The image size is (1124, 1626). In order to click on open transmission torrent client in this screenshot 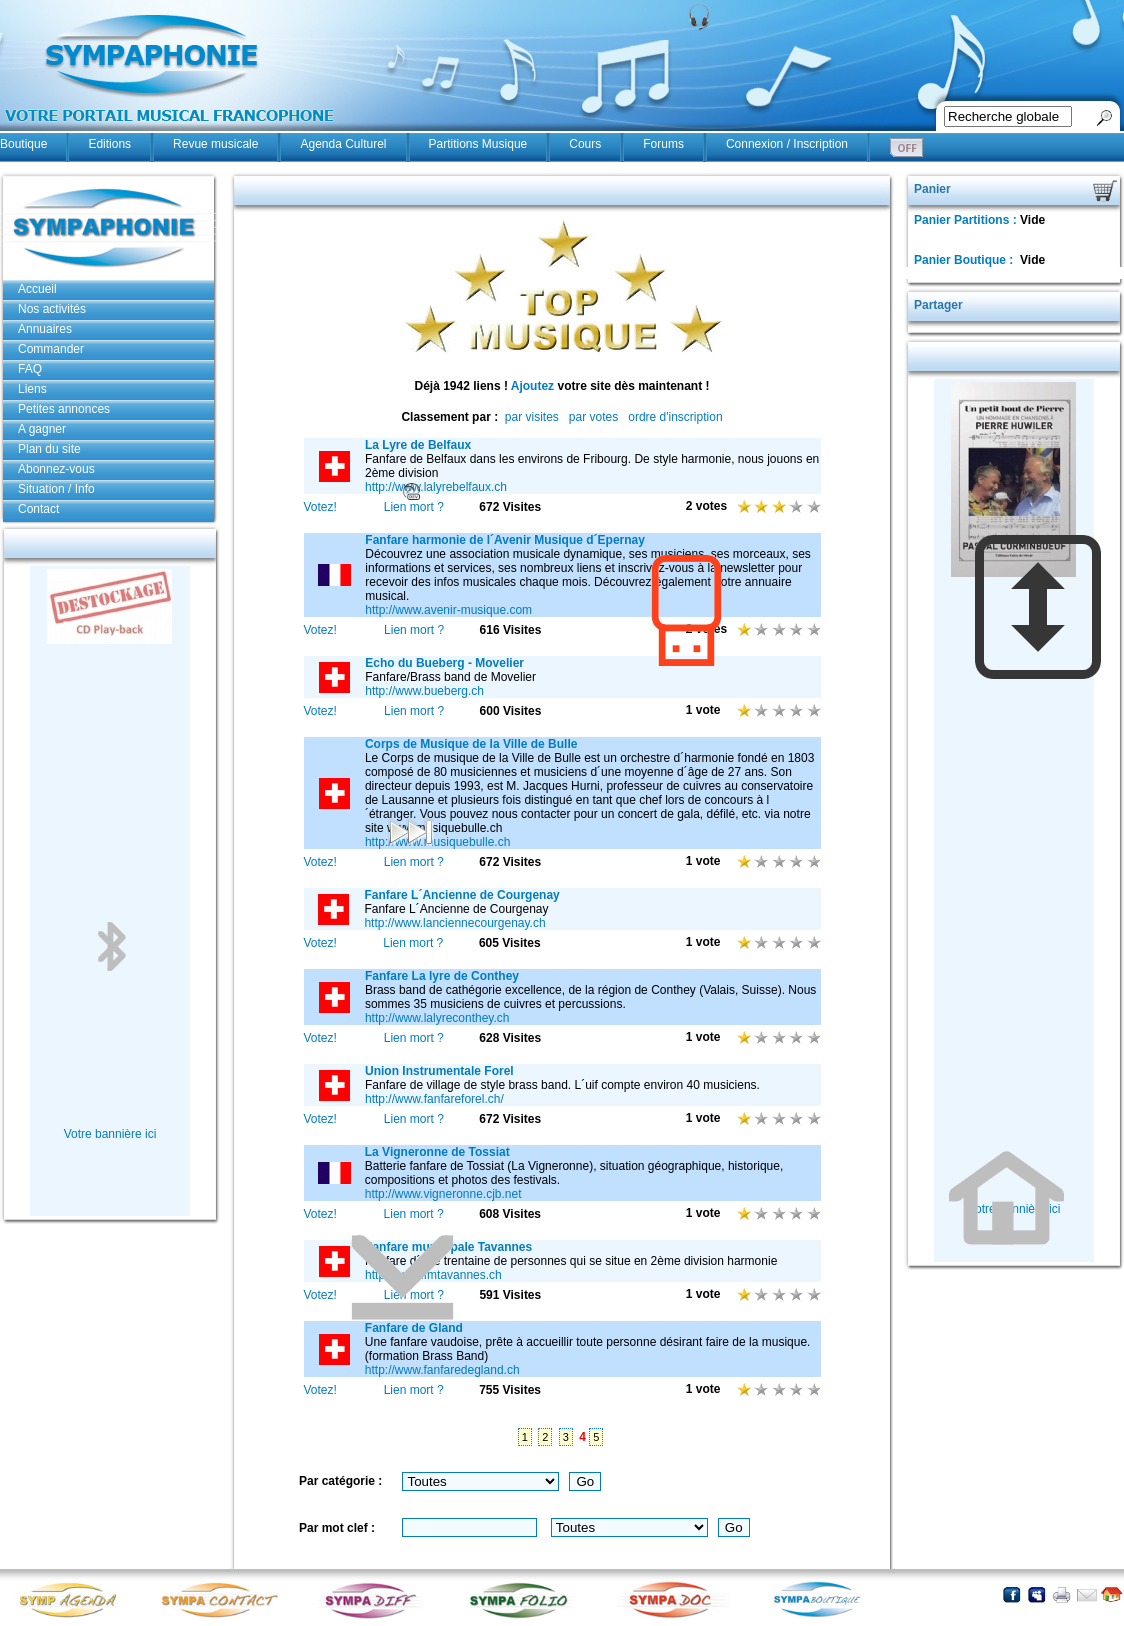, I will do `click(1038, 607)`.